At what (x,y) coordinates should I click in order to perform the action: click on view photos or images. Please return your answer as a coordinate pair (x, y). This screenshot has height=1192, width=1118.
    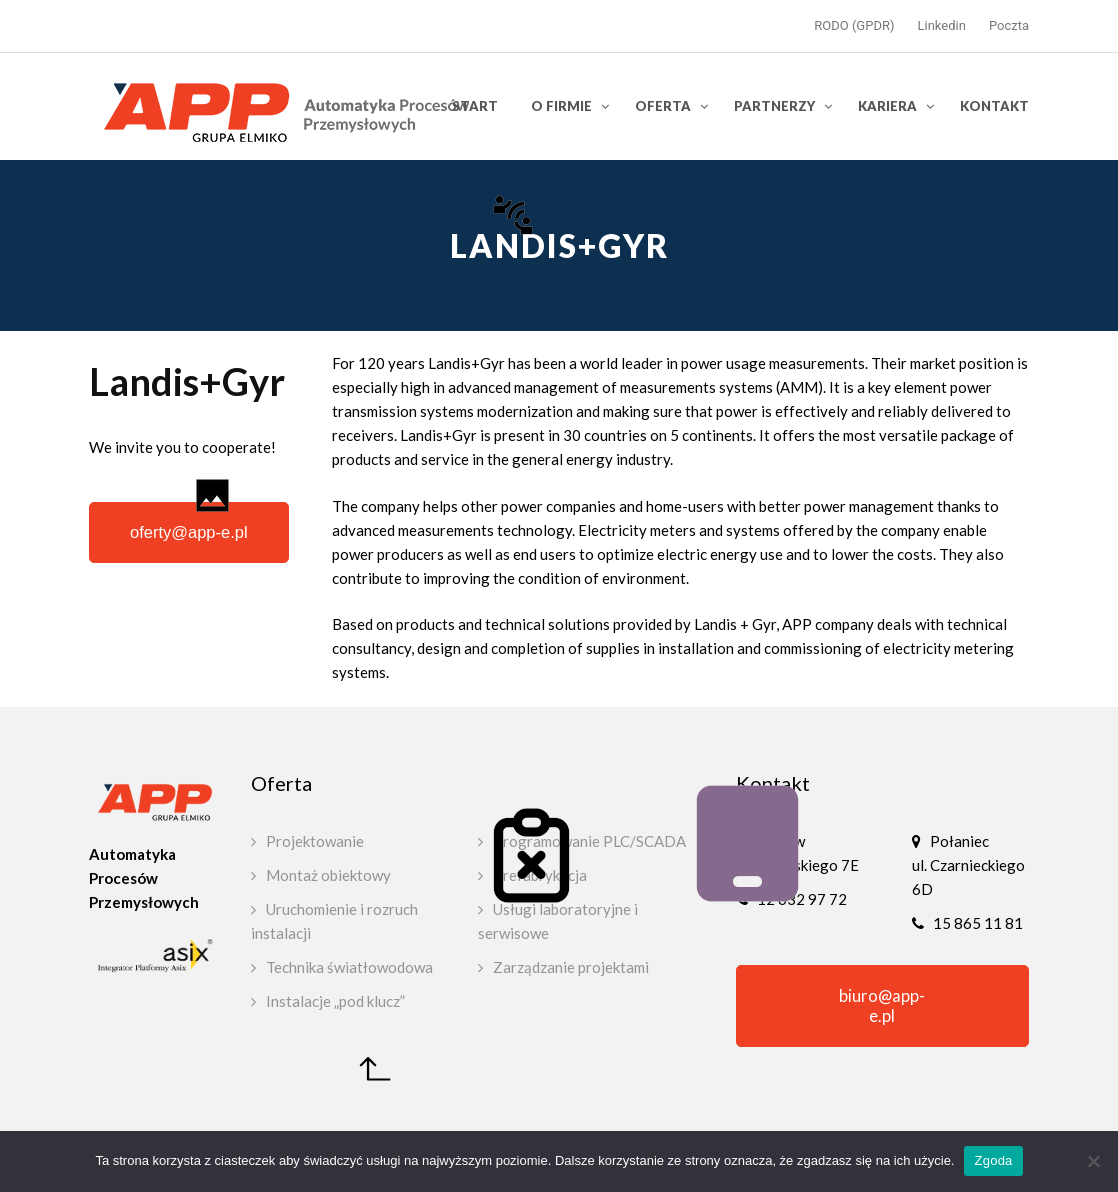
    Looking at the image, I should click on (212, 495).